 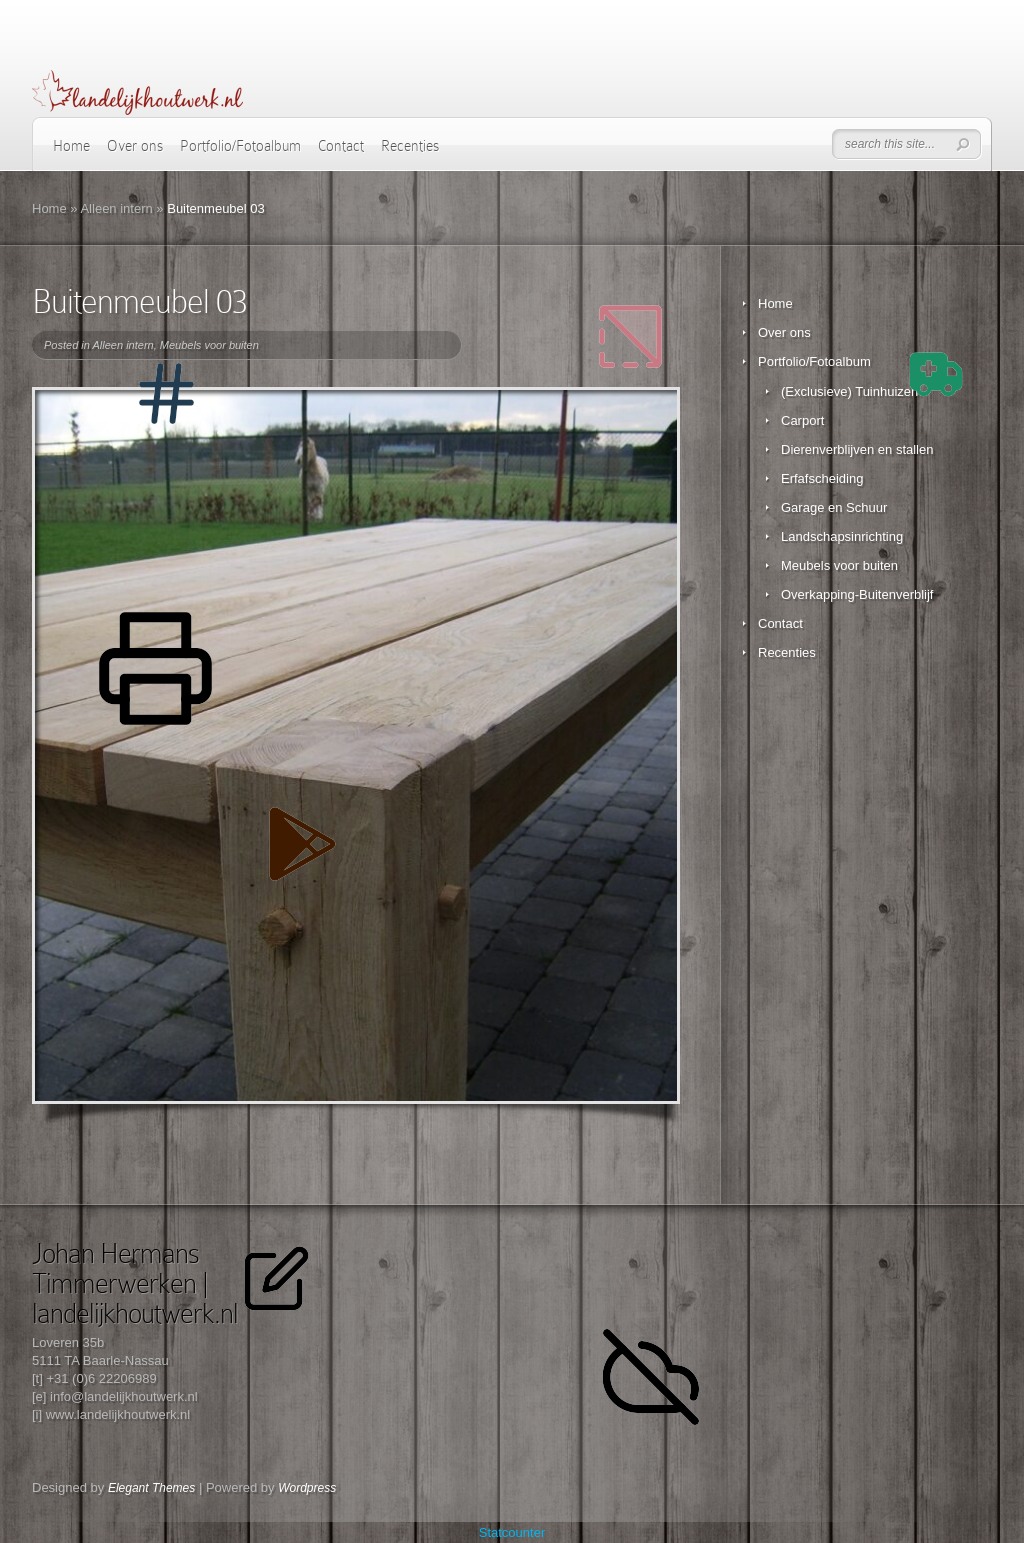 What do you see at coordinates (166, 393) in the screenshot?
I see `add or search for hashtags` at bounding box center [166, 393].